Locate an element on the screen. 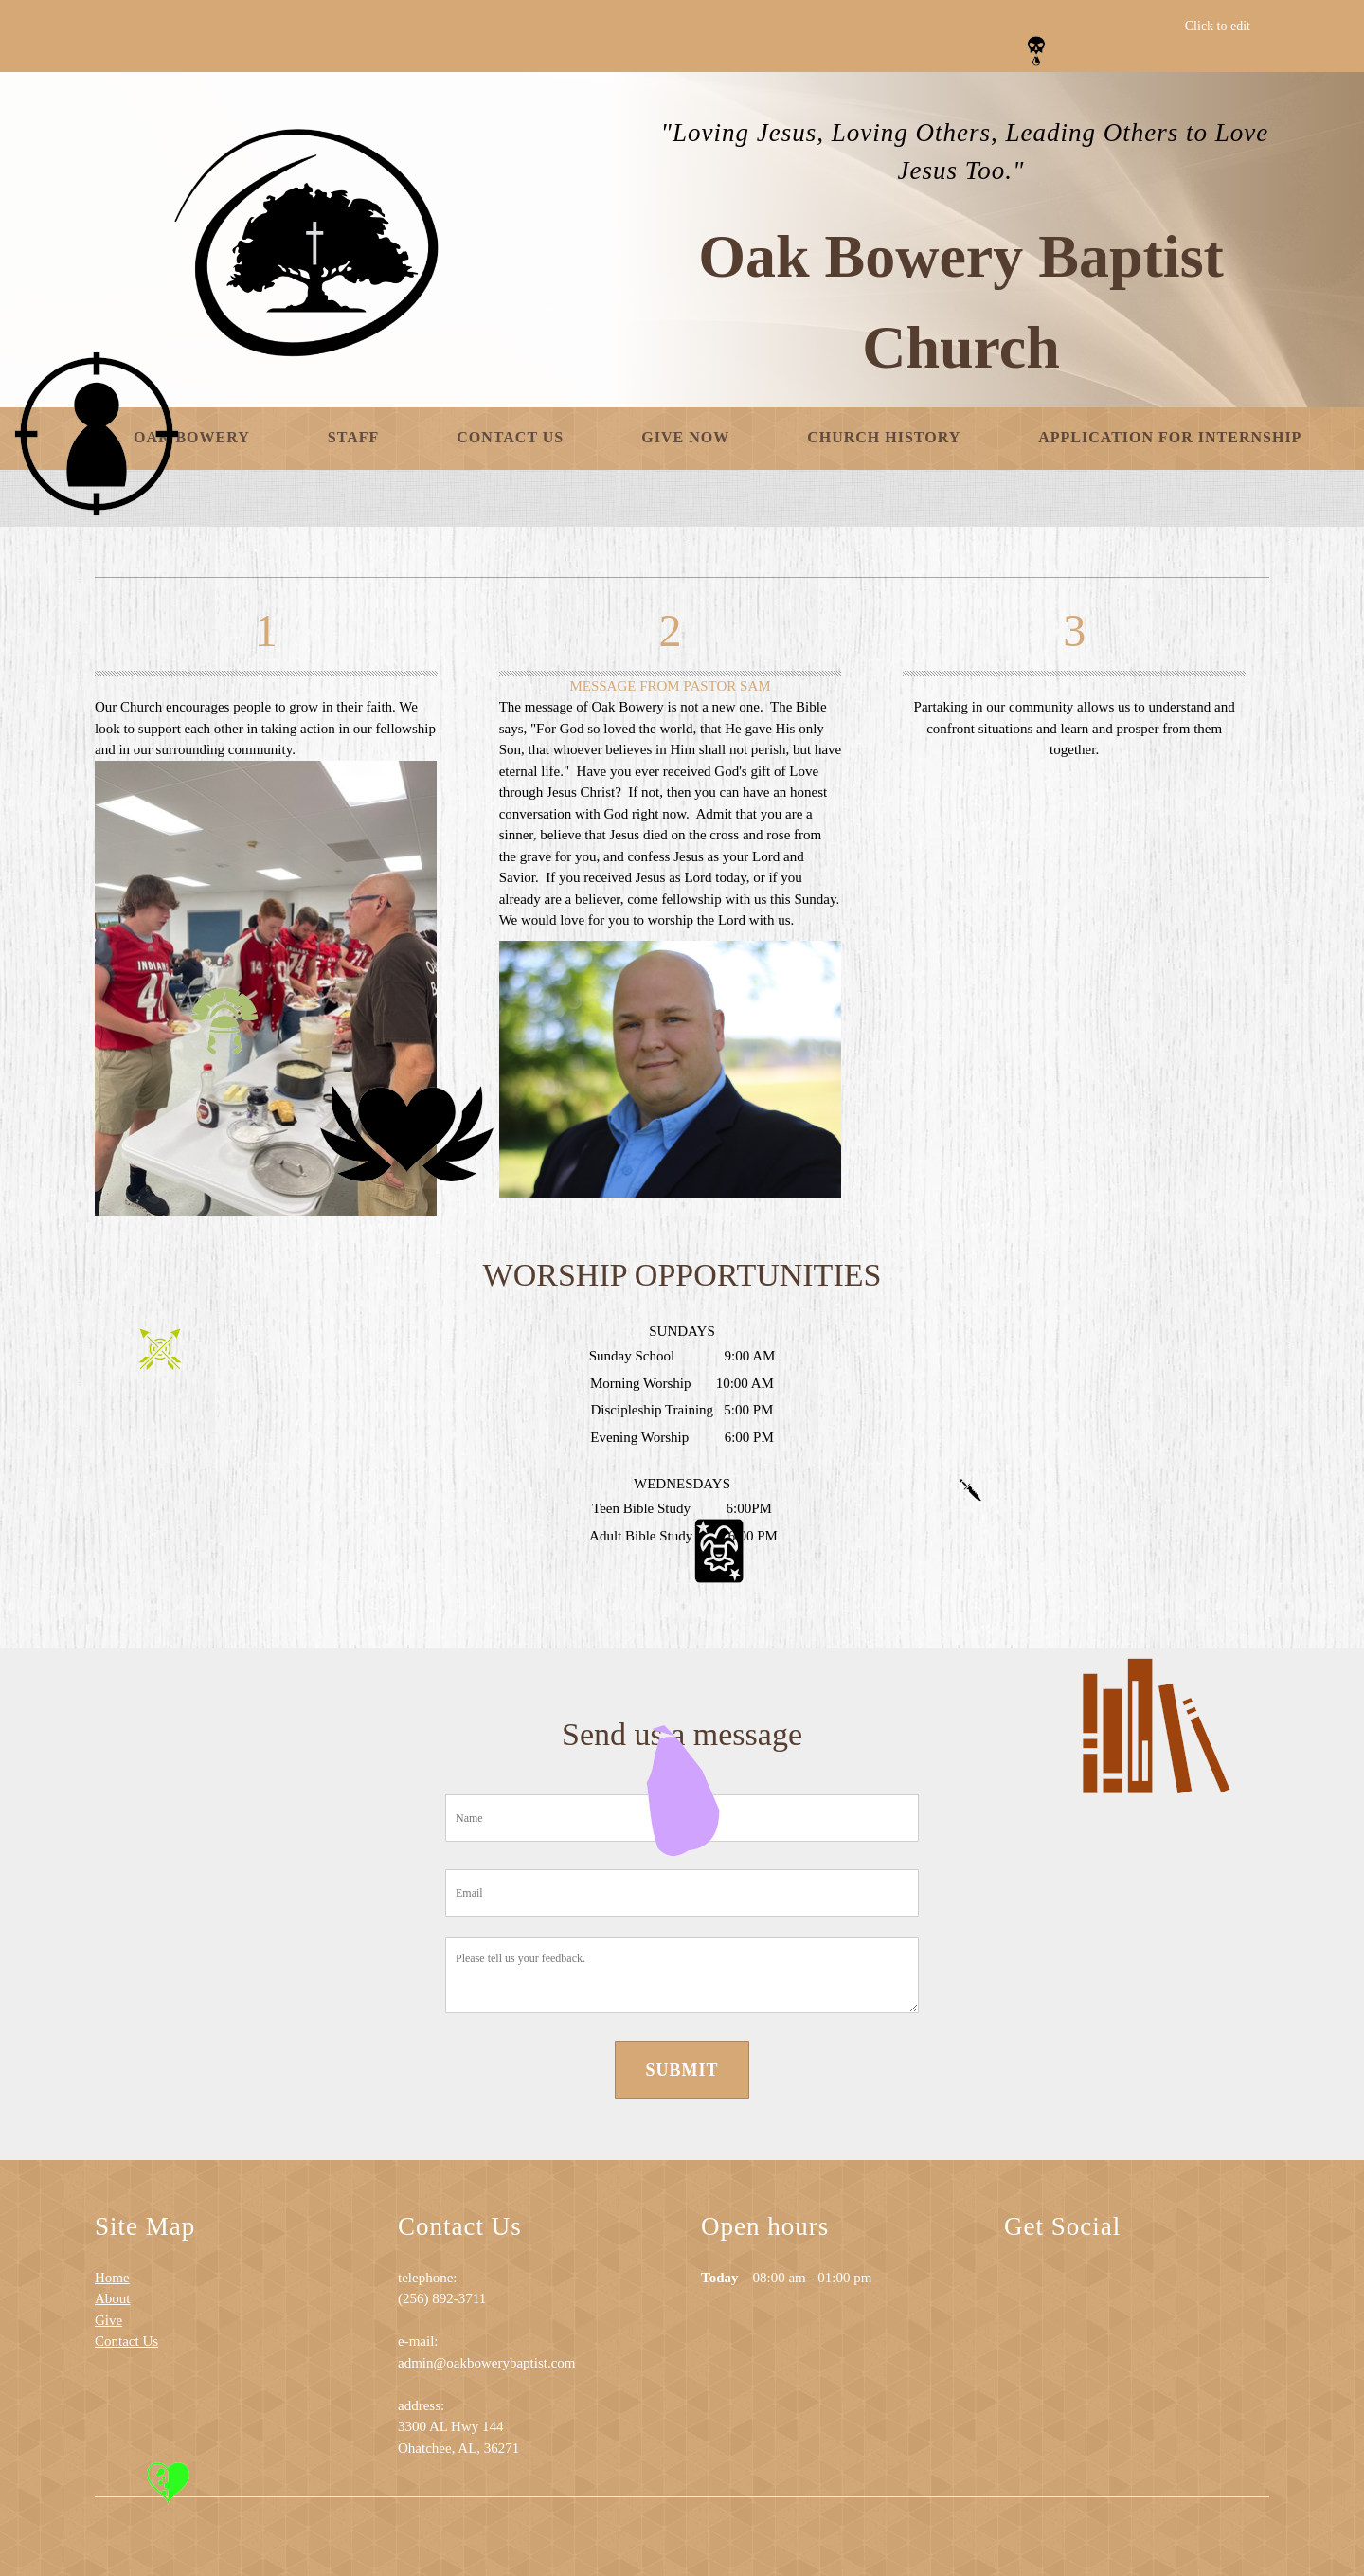 Image resolution: width=1364 pixels, height=2576 pixels. add to favorites with flair is located at coordinates (406, 1136).